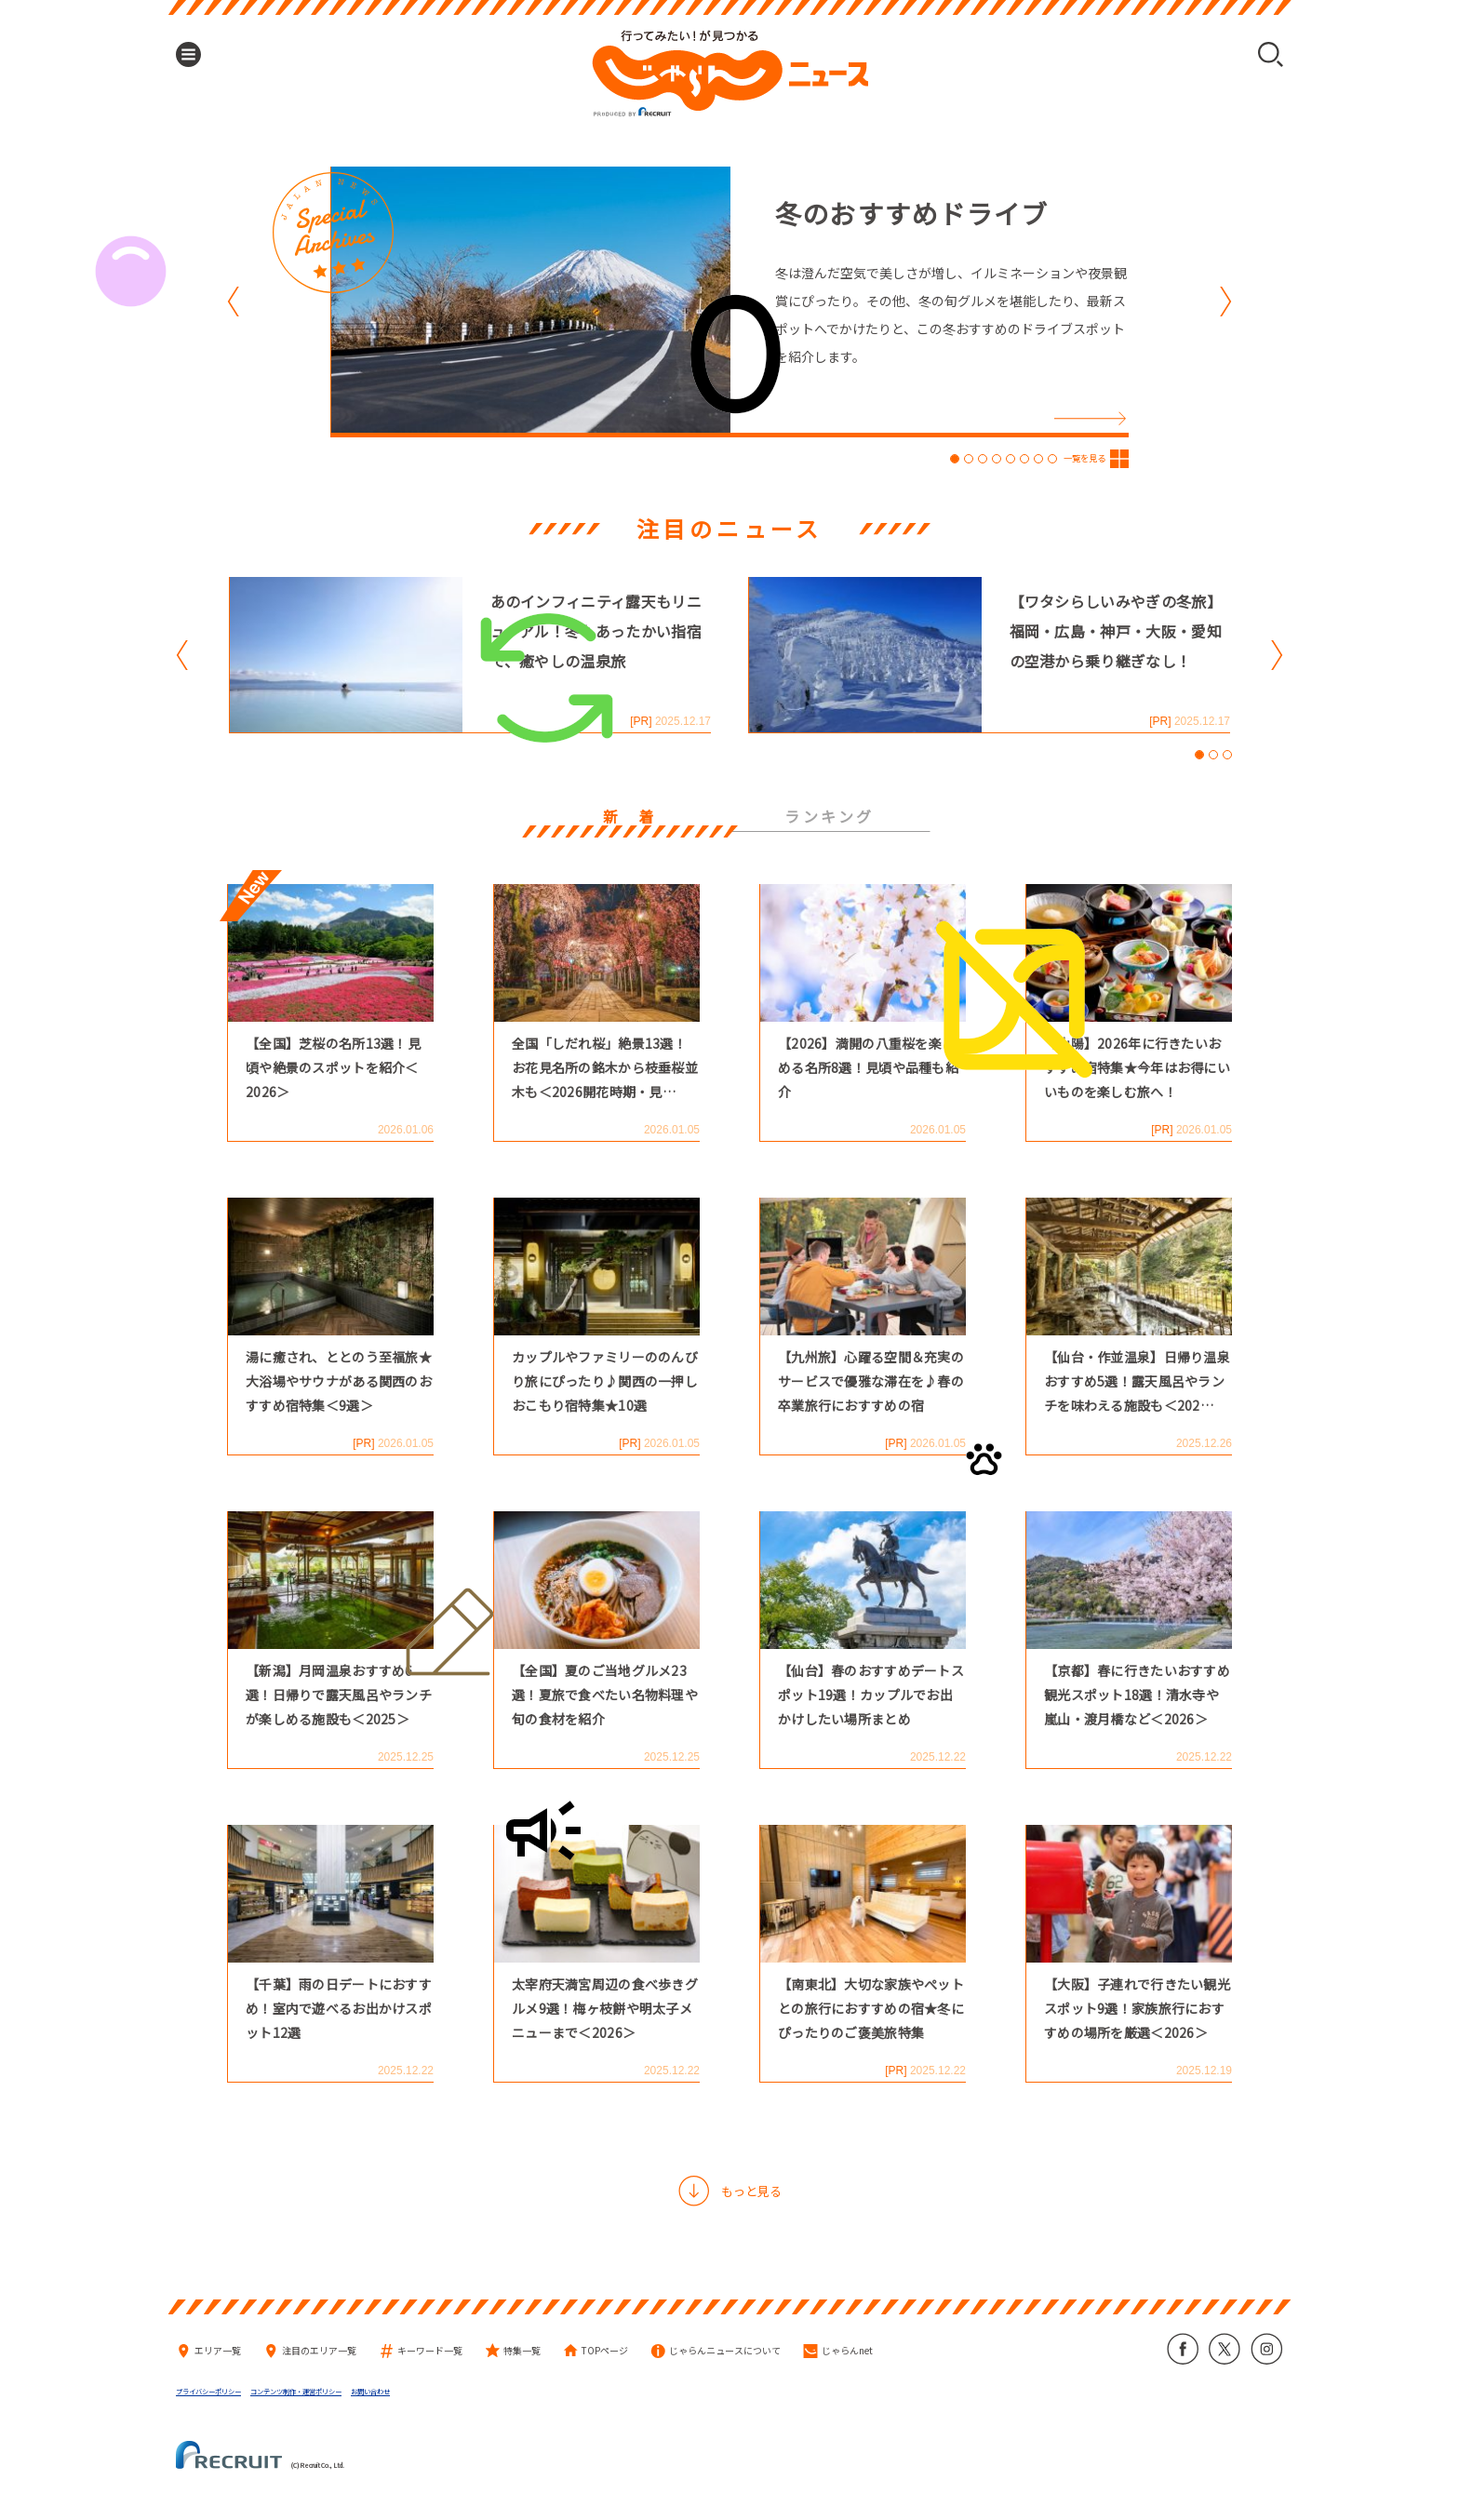  What do you see at coordinates (543, 1830) in the screenshot?
I see `start a new campaign or announcement` at bounding box center [543, 1830].